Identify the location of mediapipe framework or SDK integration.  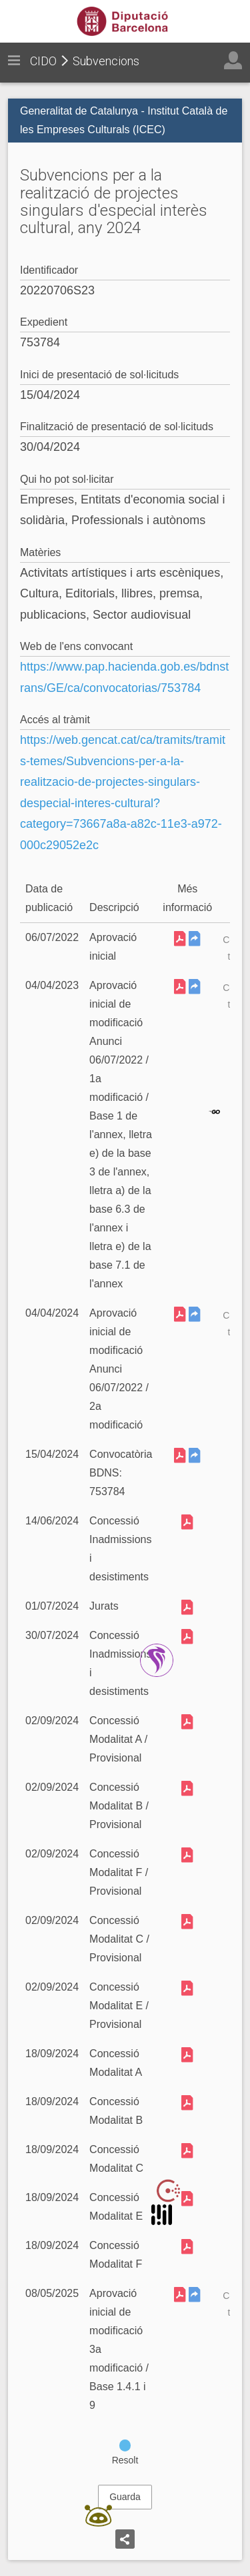
(161, 2214).